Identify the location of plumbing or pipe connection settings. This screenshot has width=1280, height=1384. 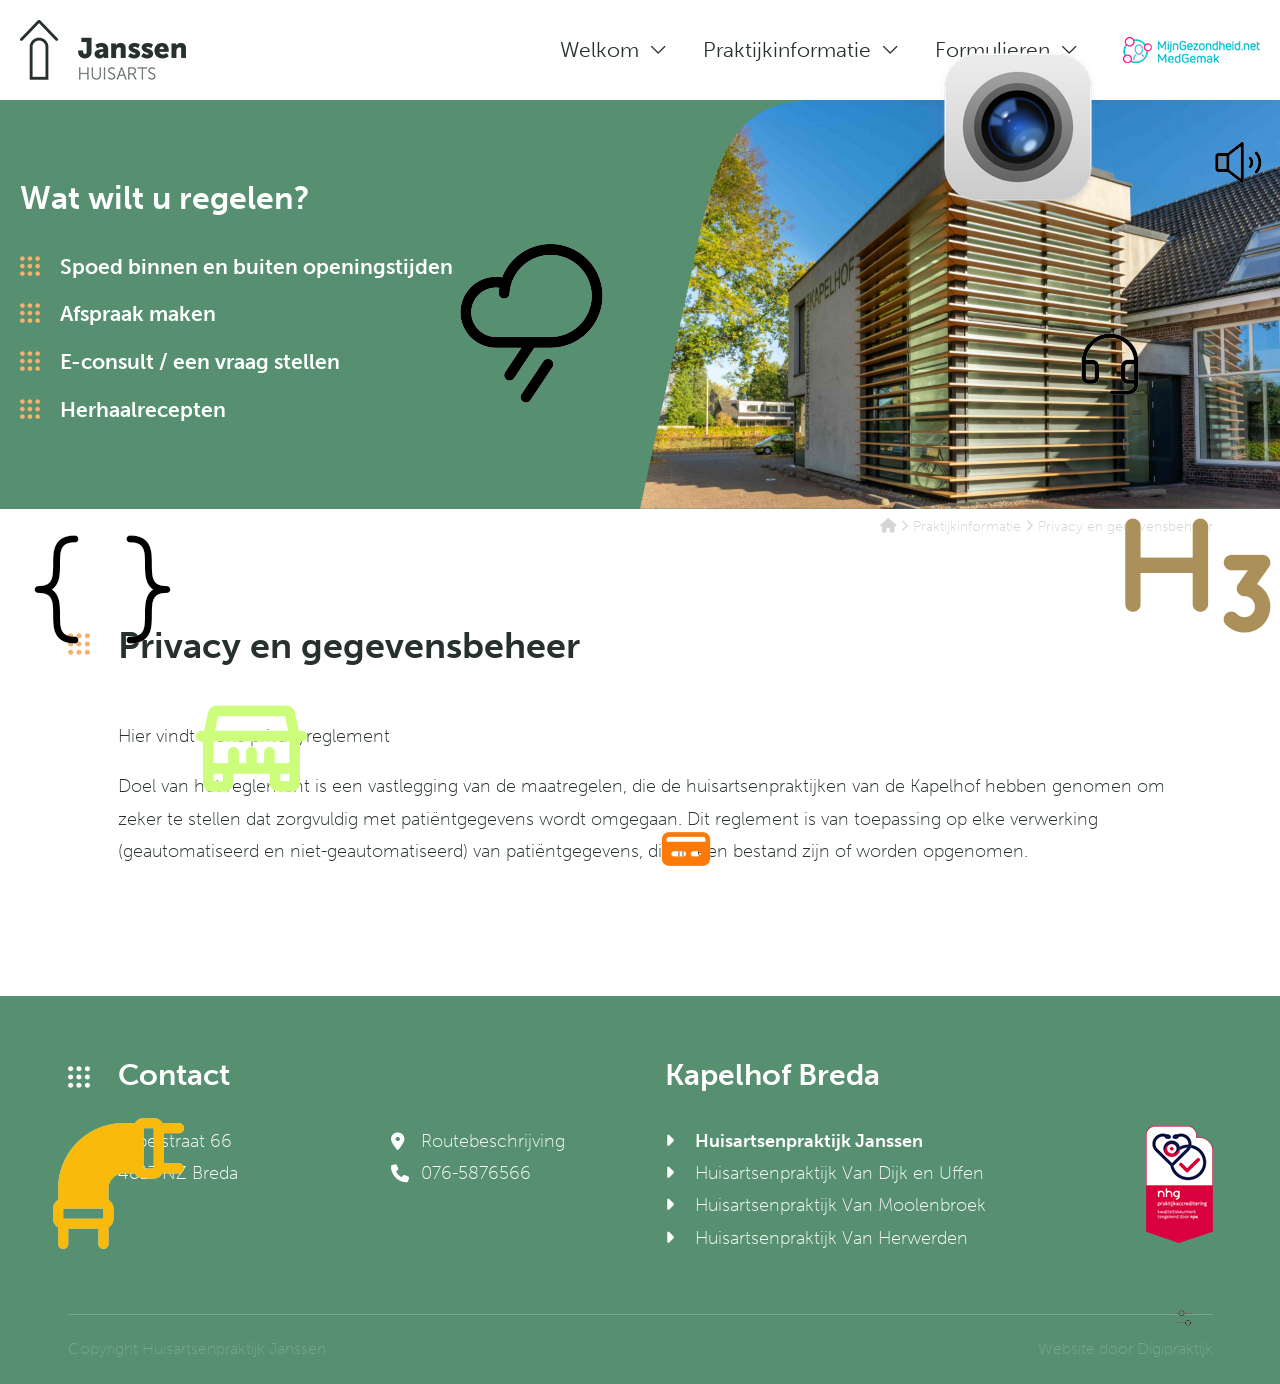
(113, 1178).